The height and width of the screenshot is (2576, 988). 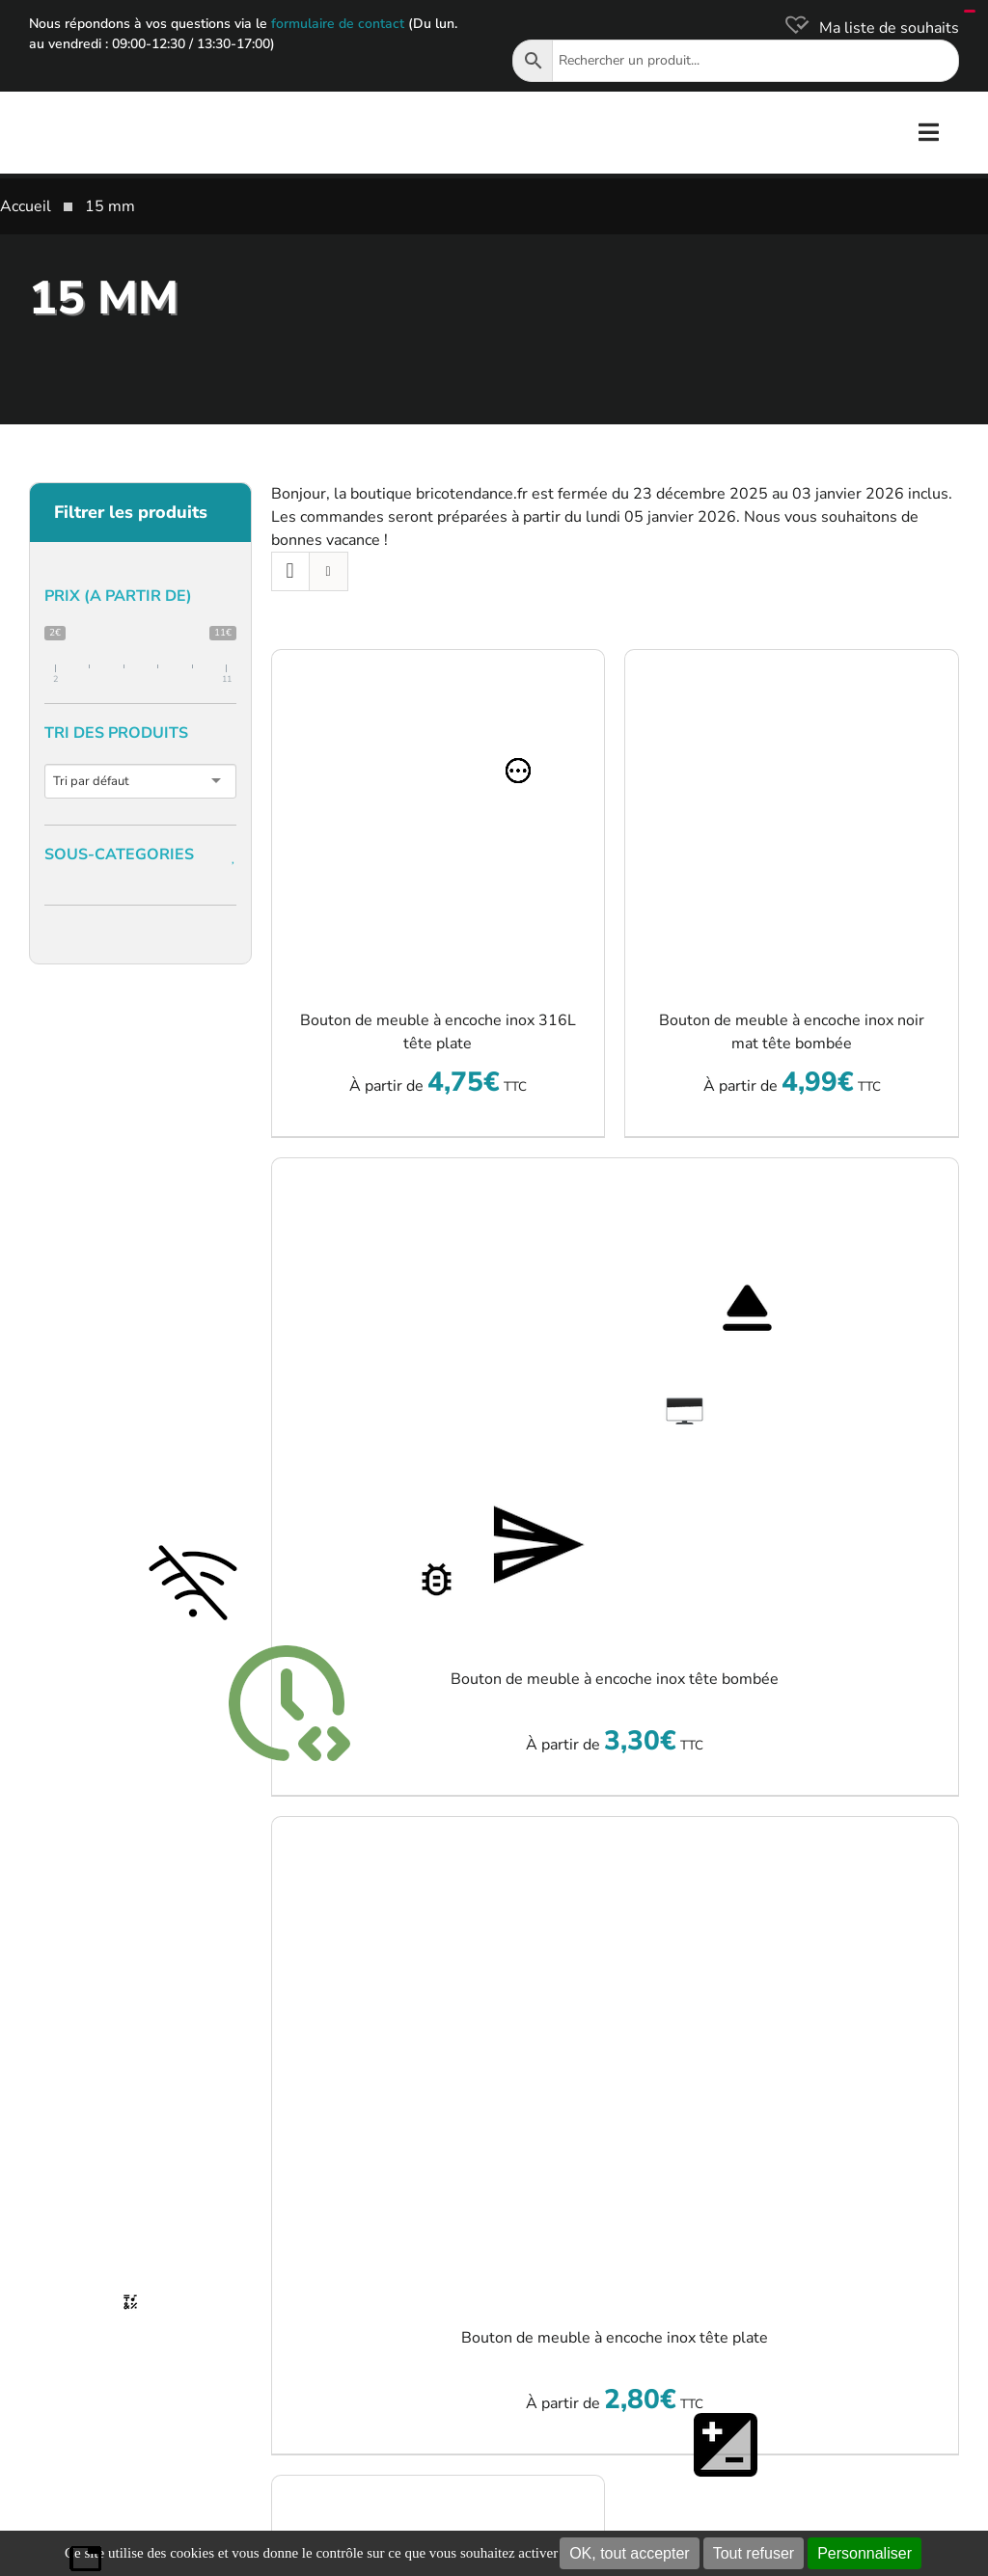 I want to click on indicates no wifi connection, so click(x=193, y=1583).